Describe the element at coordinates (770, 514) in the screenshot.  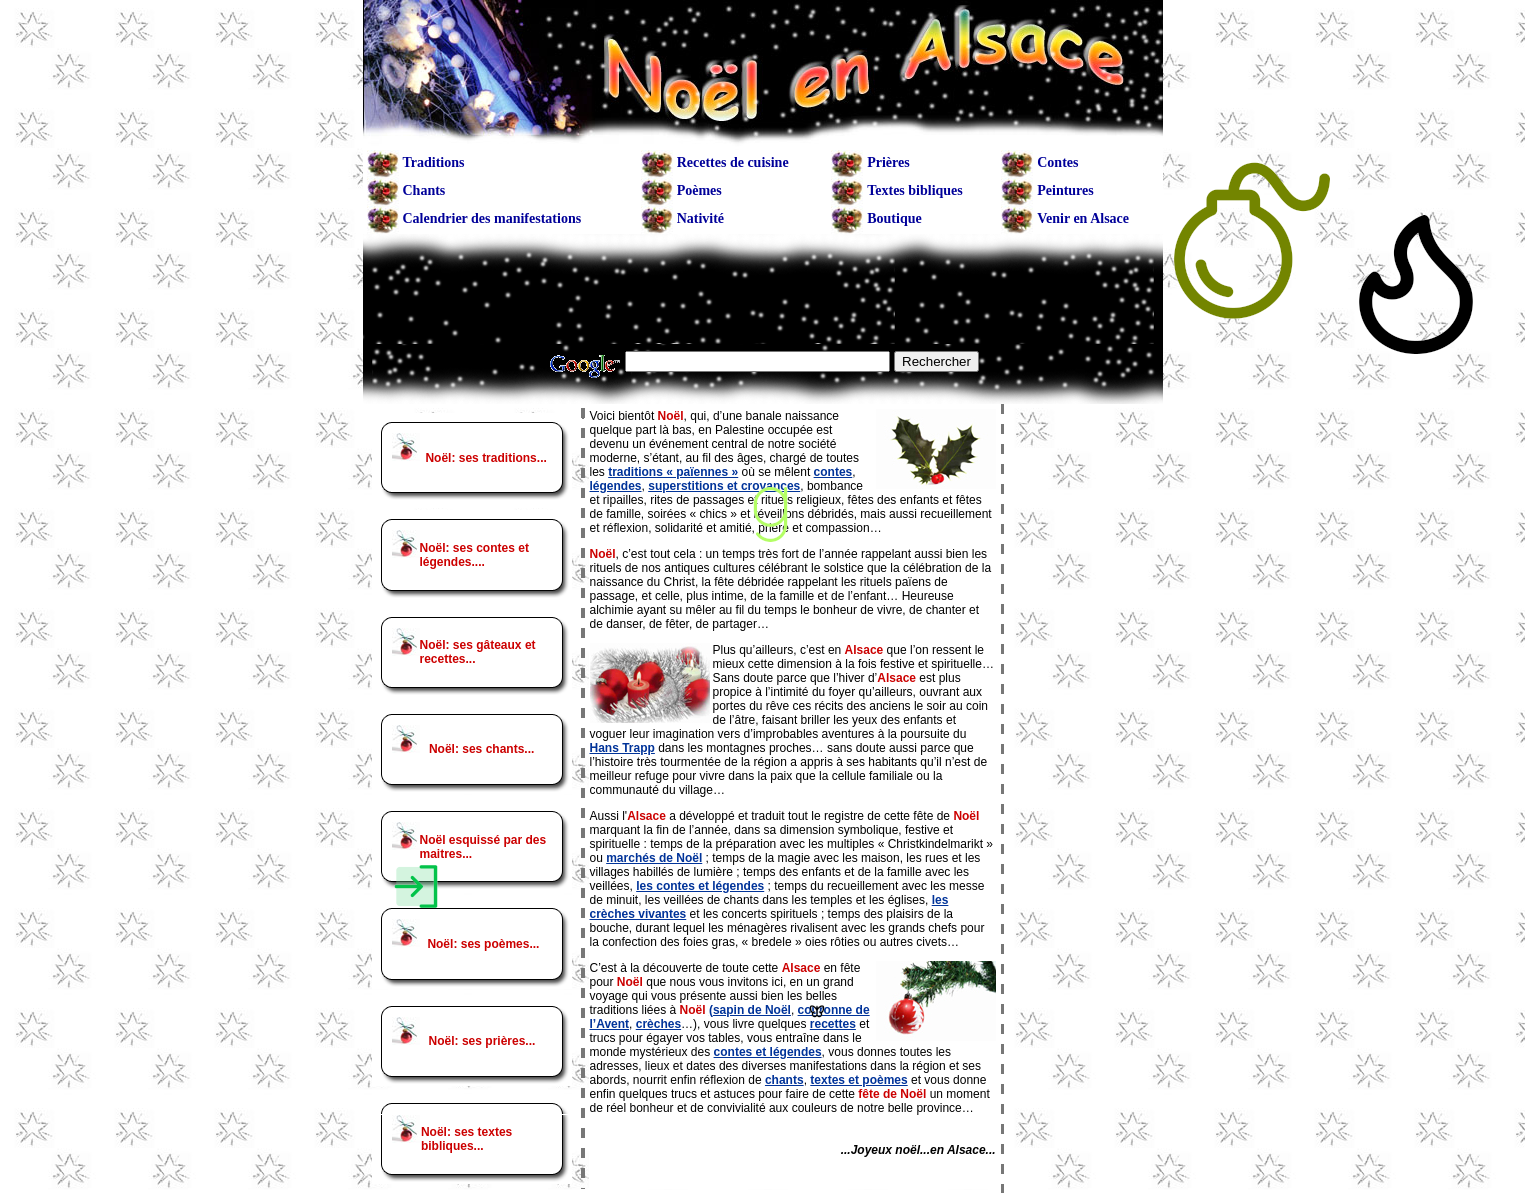
I see `open the goodreads app` at that location.